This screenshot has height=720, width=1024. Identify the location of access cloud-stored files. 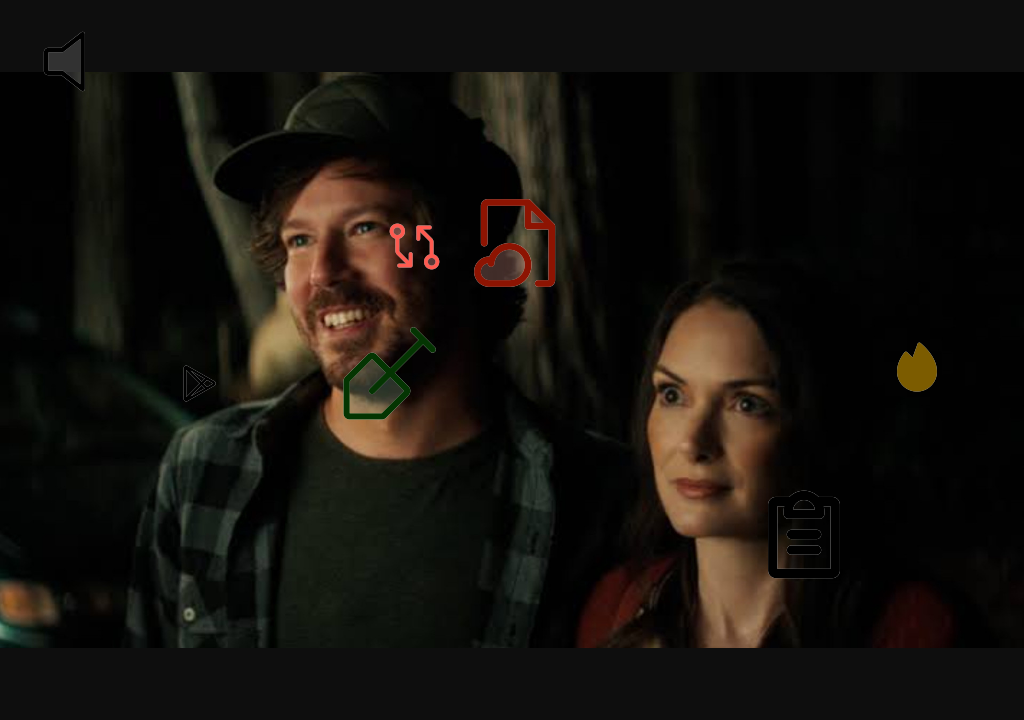
(518, 243).